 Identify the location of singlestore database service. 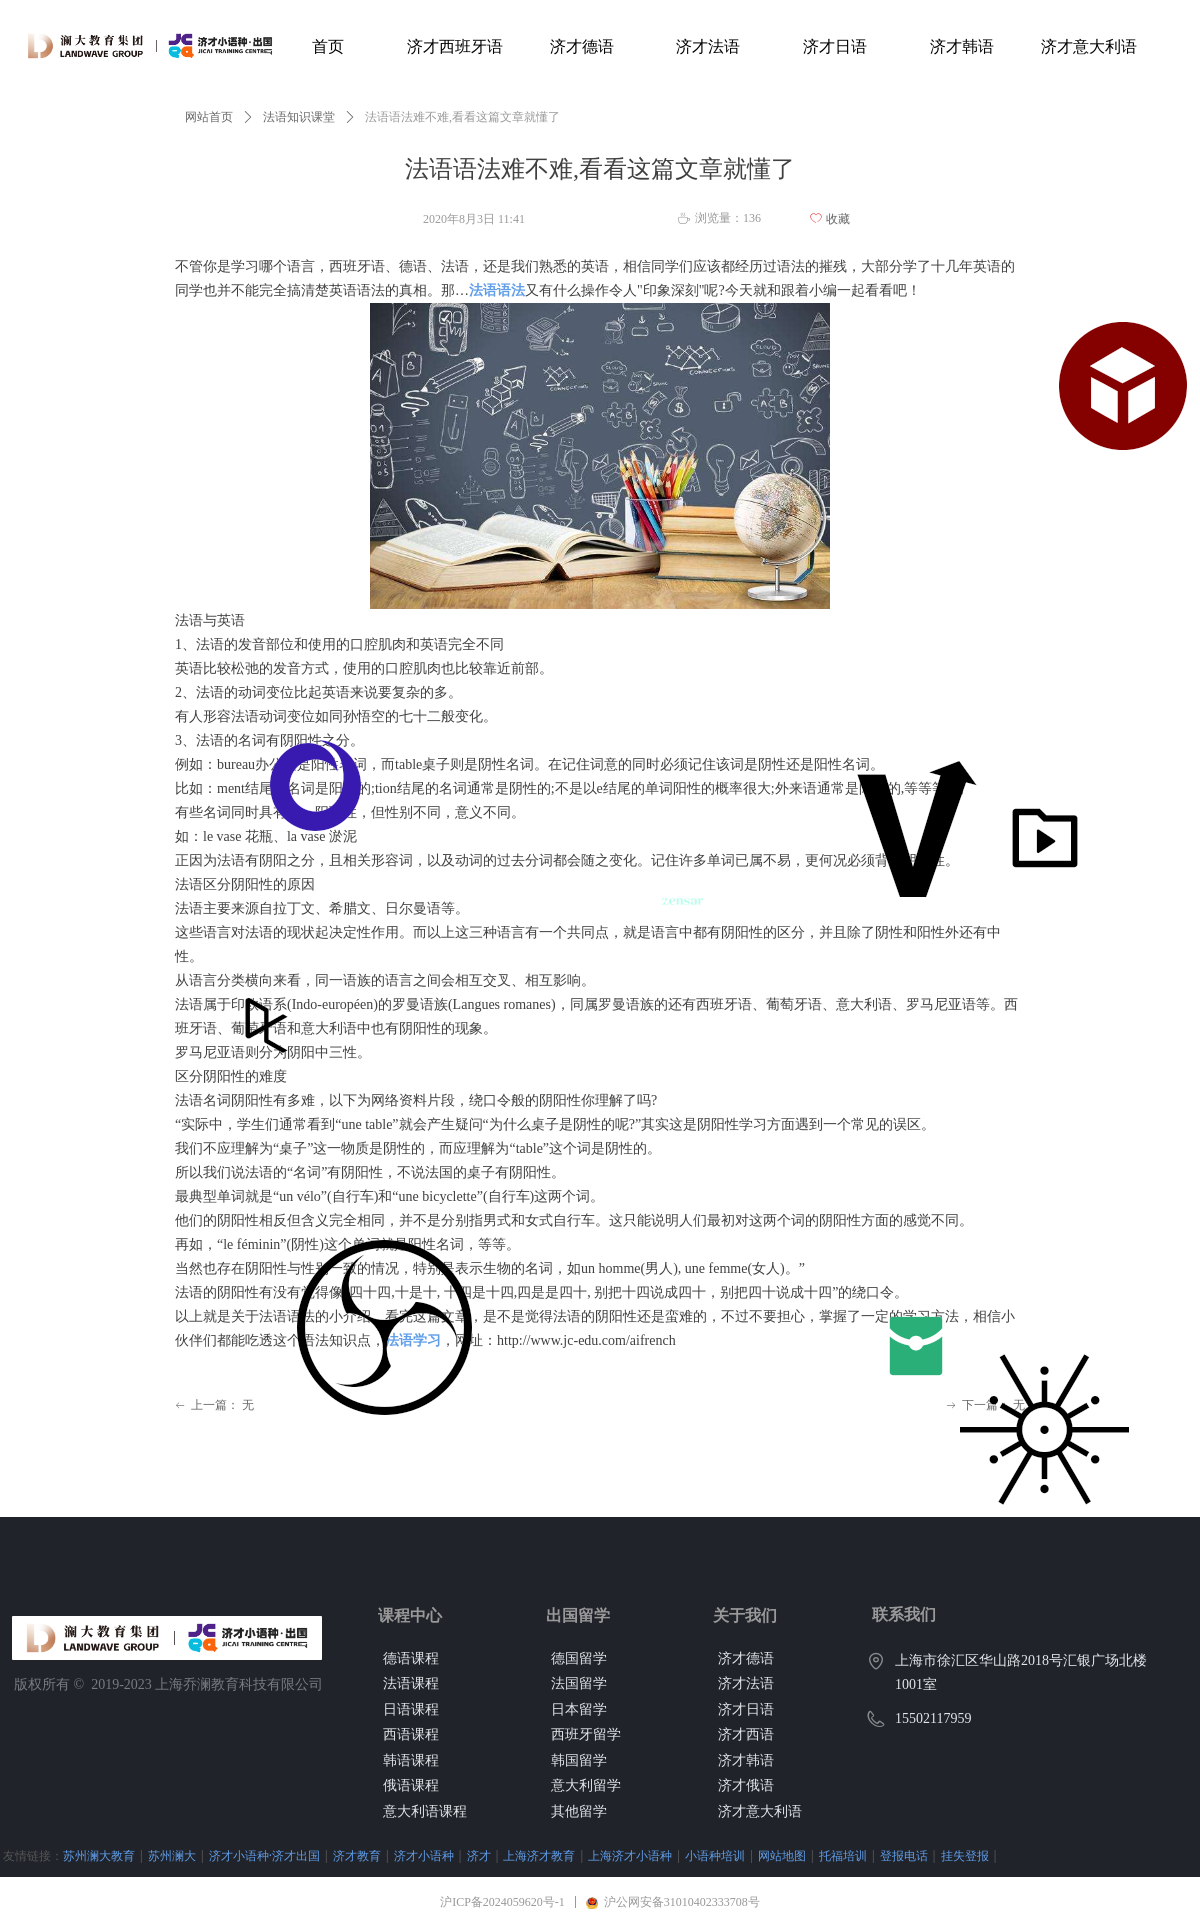
(315, 785).